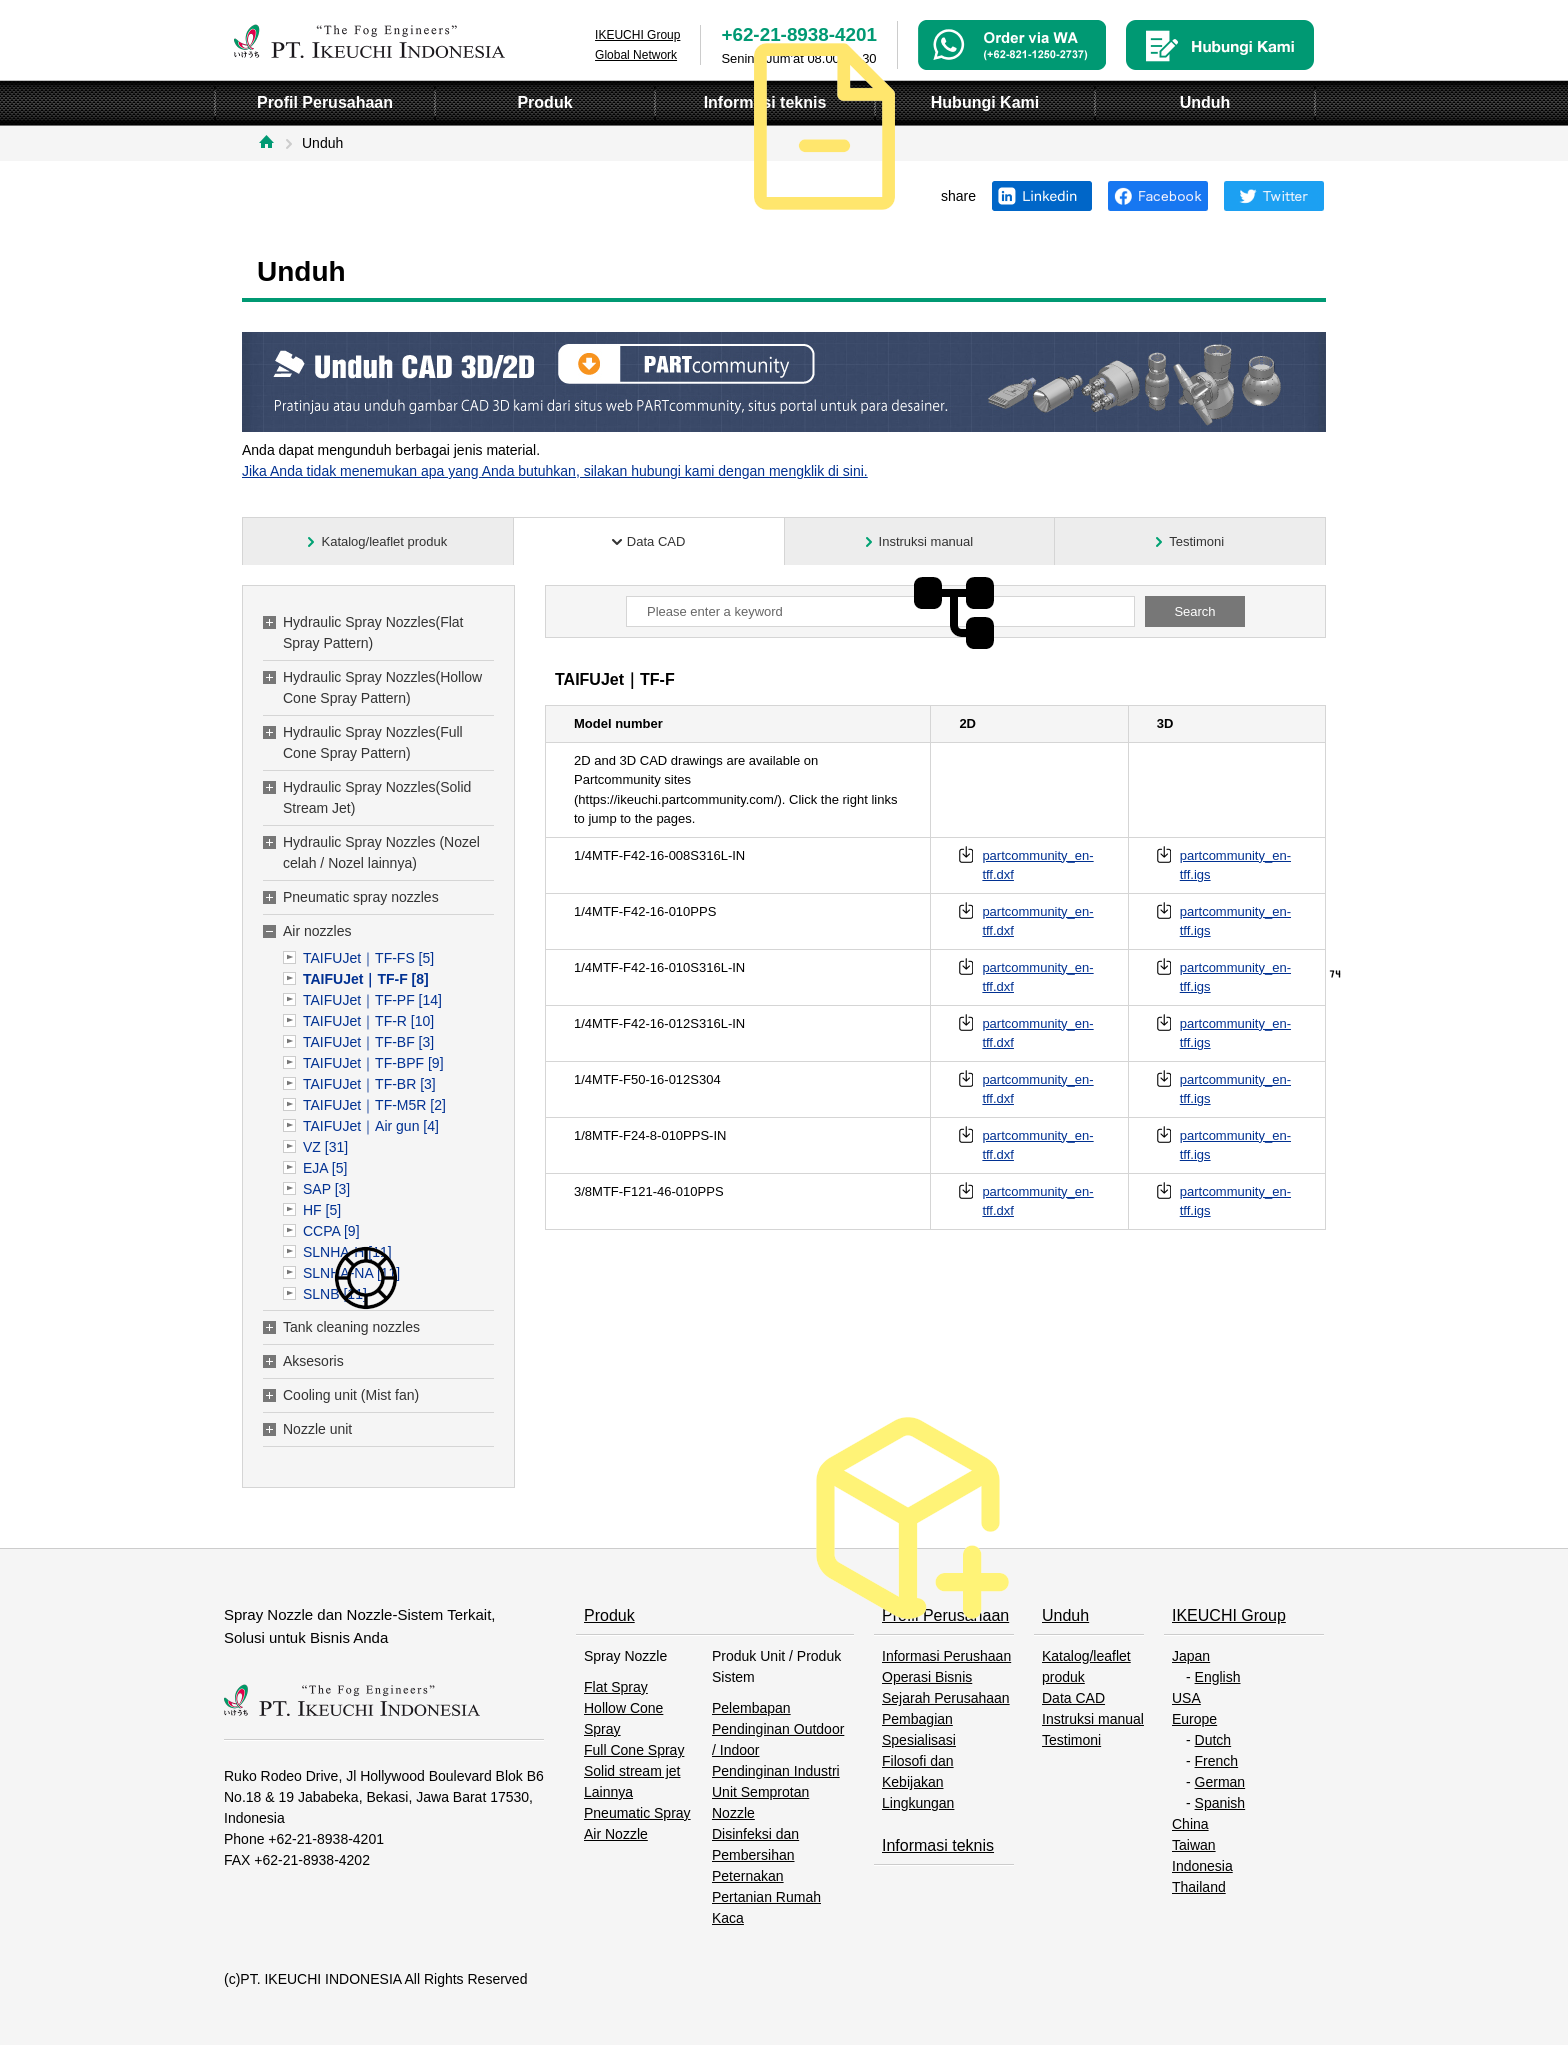 The height and width of the screenshot is (2045, 1568). I want to click on view project hierarchy or structure, so click(954, 613).